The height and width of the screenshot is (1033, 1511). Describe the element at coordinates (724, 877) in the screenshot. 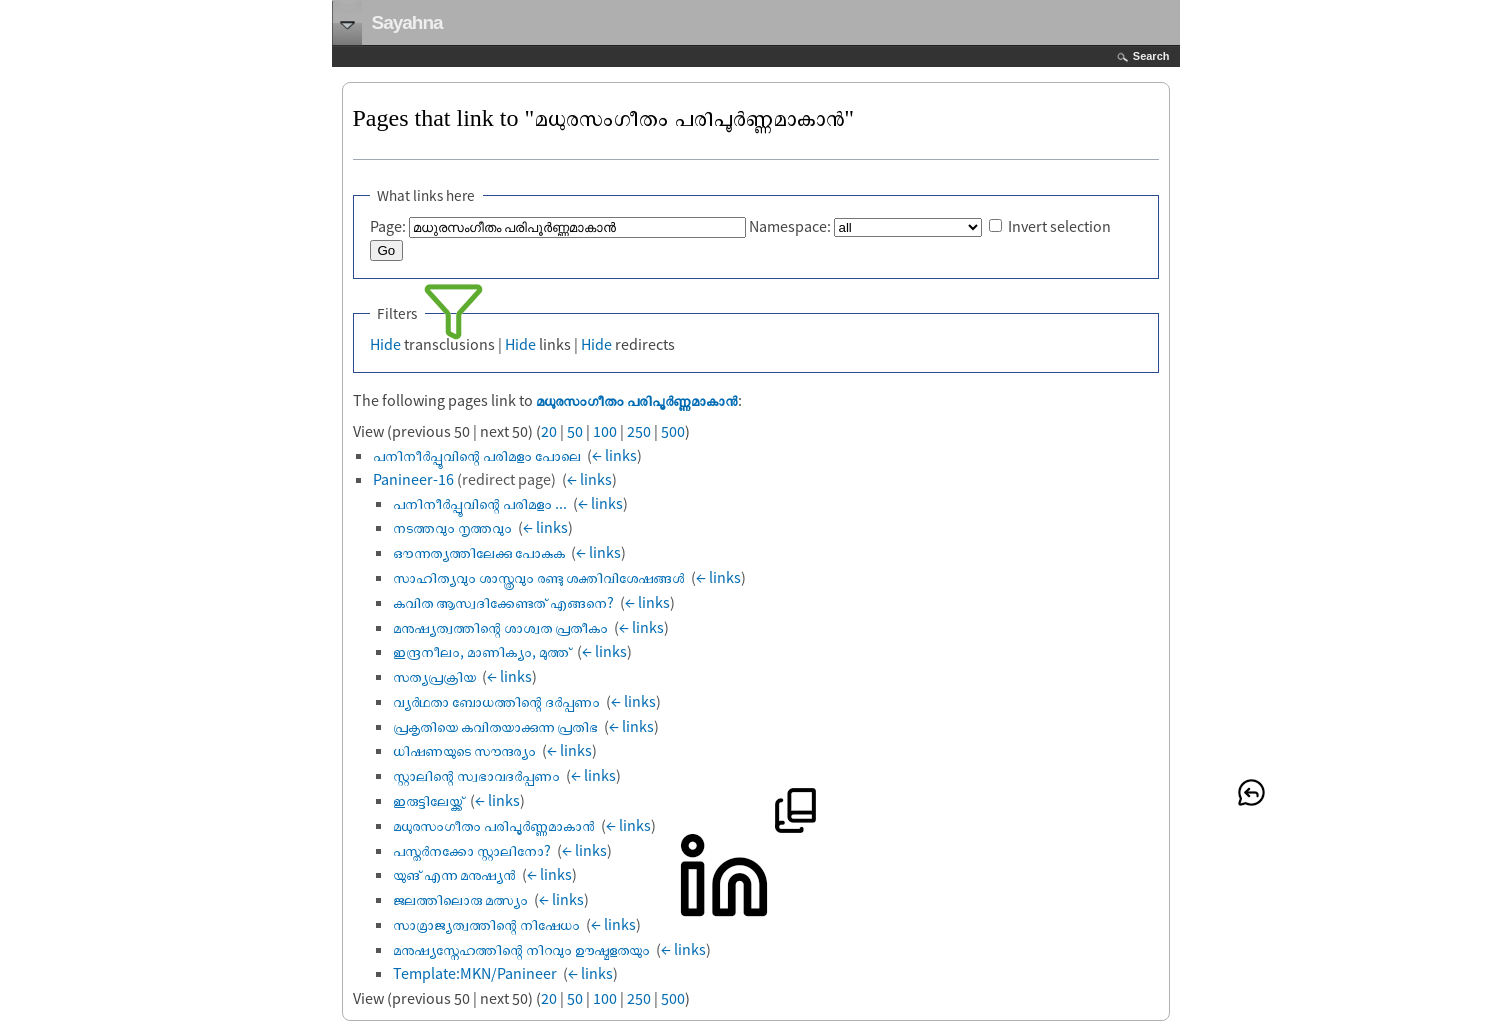

I see `connect to LinkedIn` at that location.